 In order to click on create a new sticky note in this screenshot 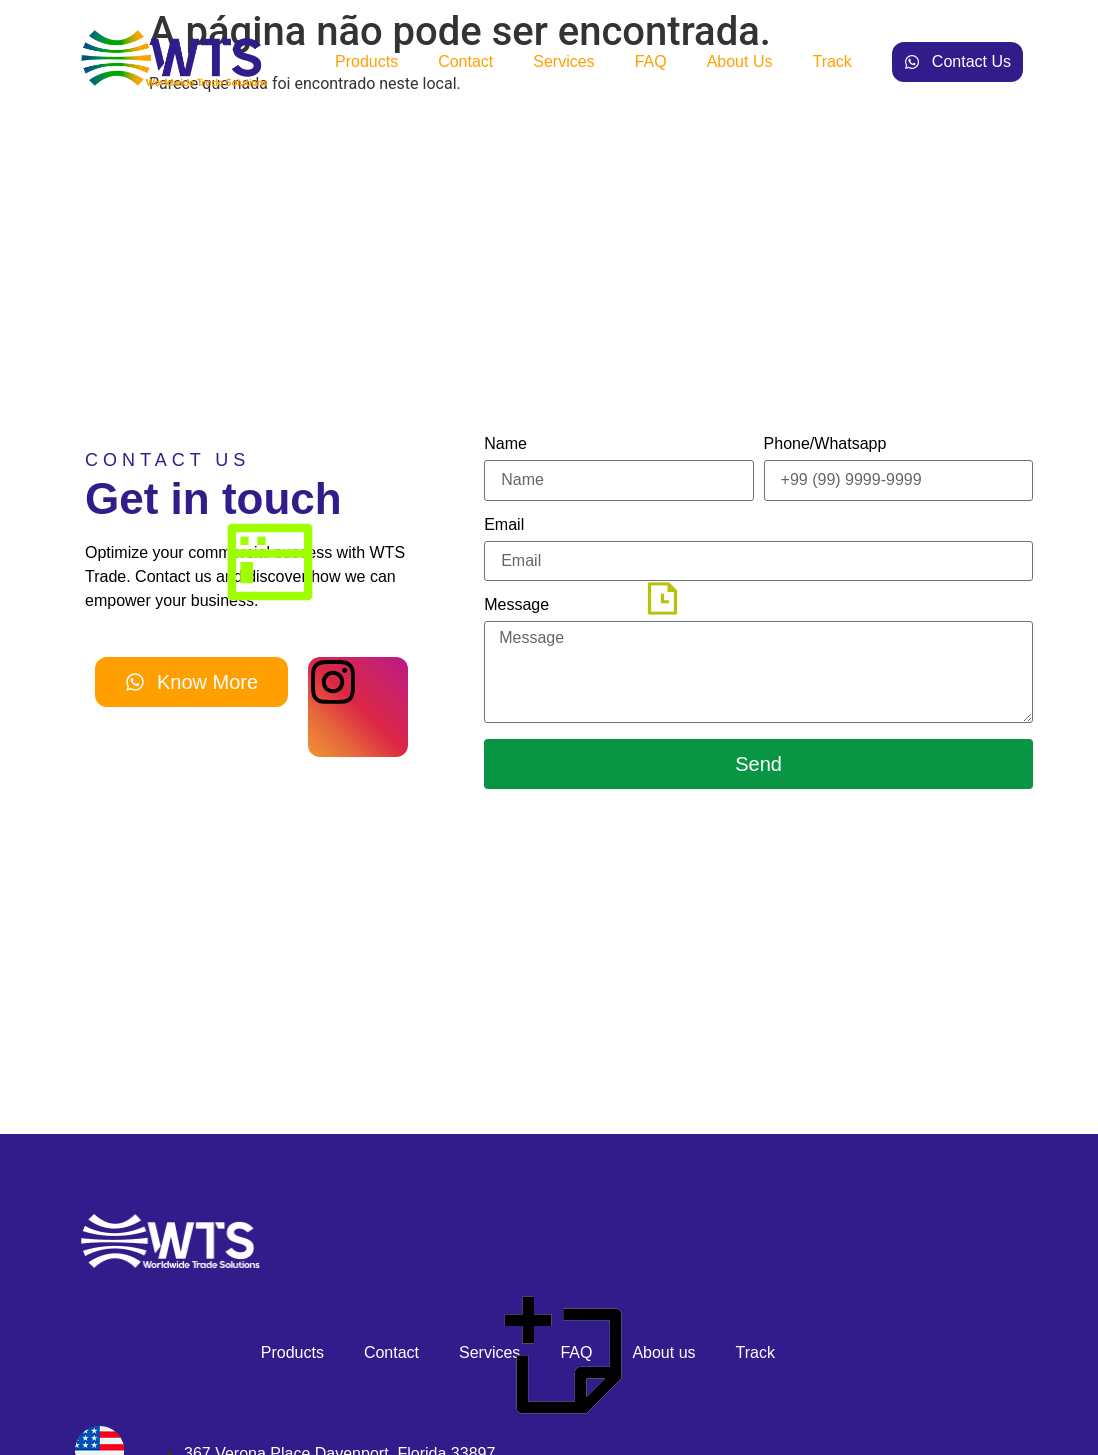, I will do `click(569, 1361)`.